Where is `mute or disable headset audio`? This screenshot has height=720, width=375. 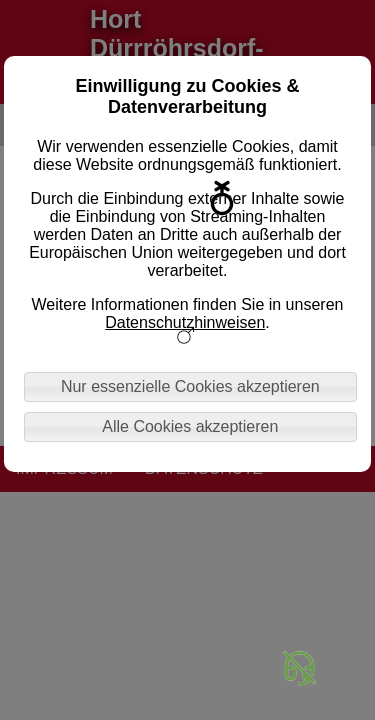 mute or disable headset audio is located at coordinates (299, 667).